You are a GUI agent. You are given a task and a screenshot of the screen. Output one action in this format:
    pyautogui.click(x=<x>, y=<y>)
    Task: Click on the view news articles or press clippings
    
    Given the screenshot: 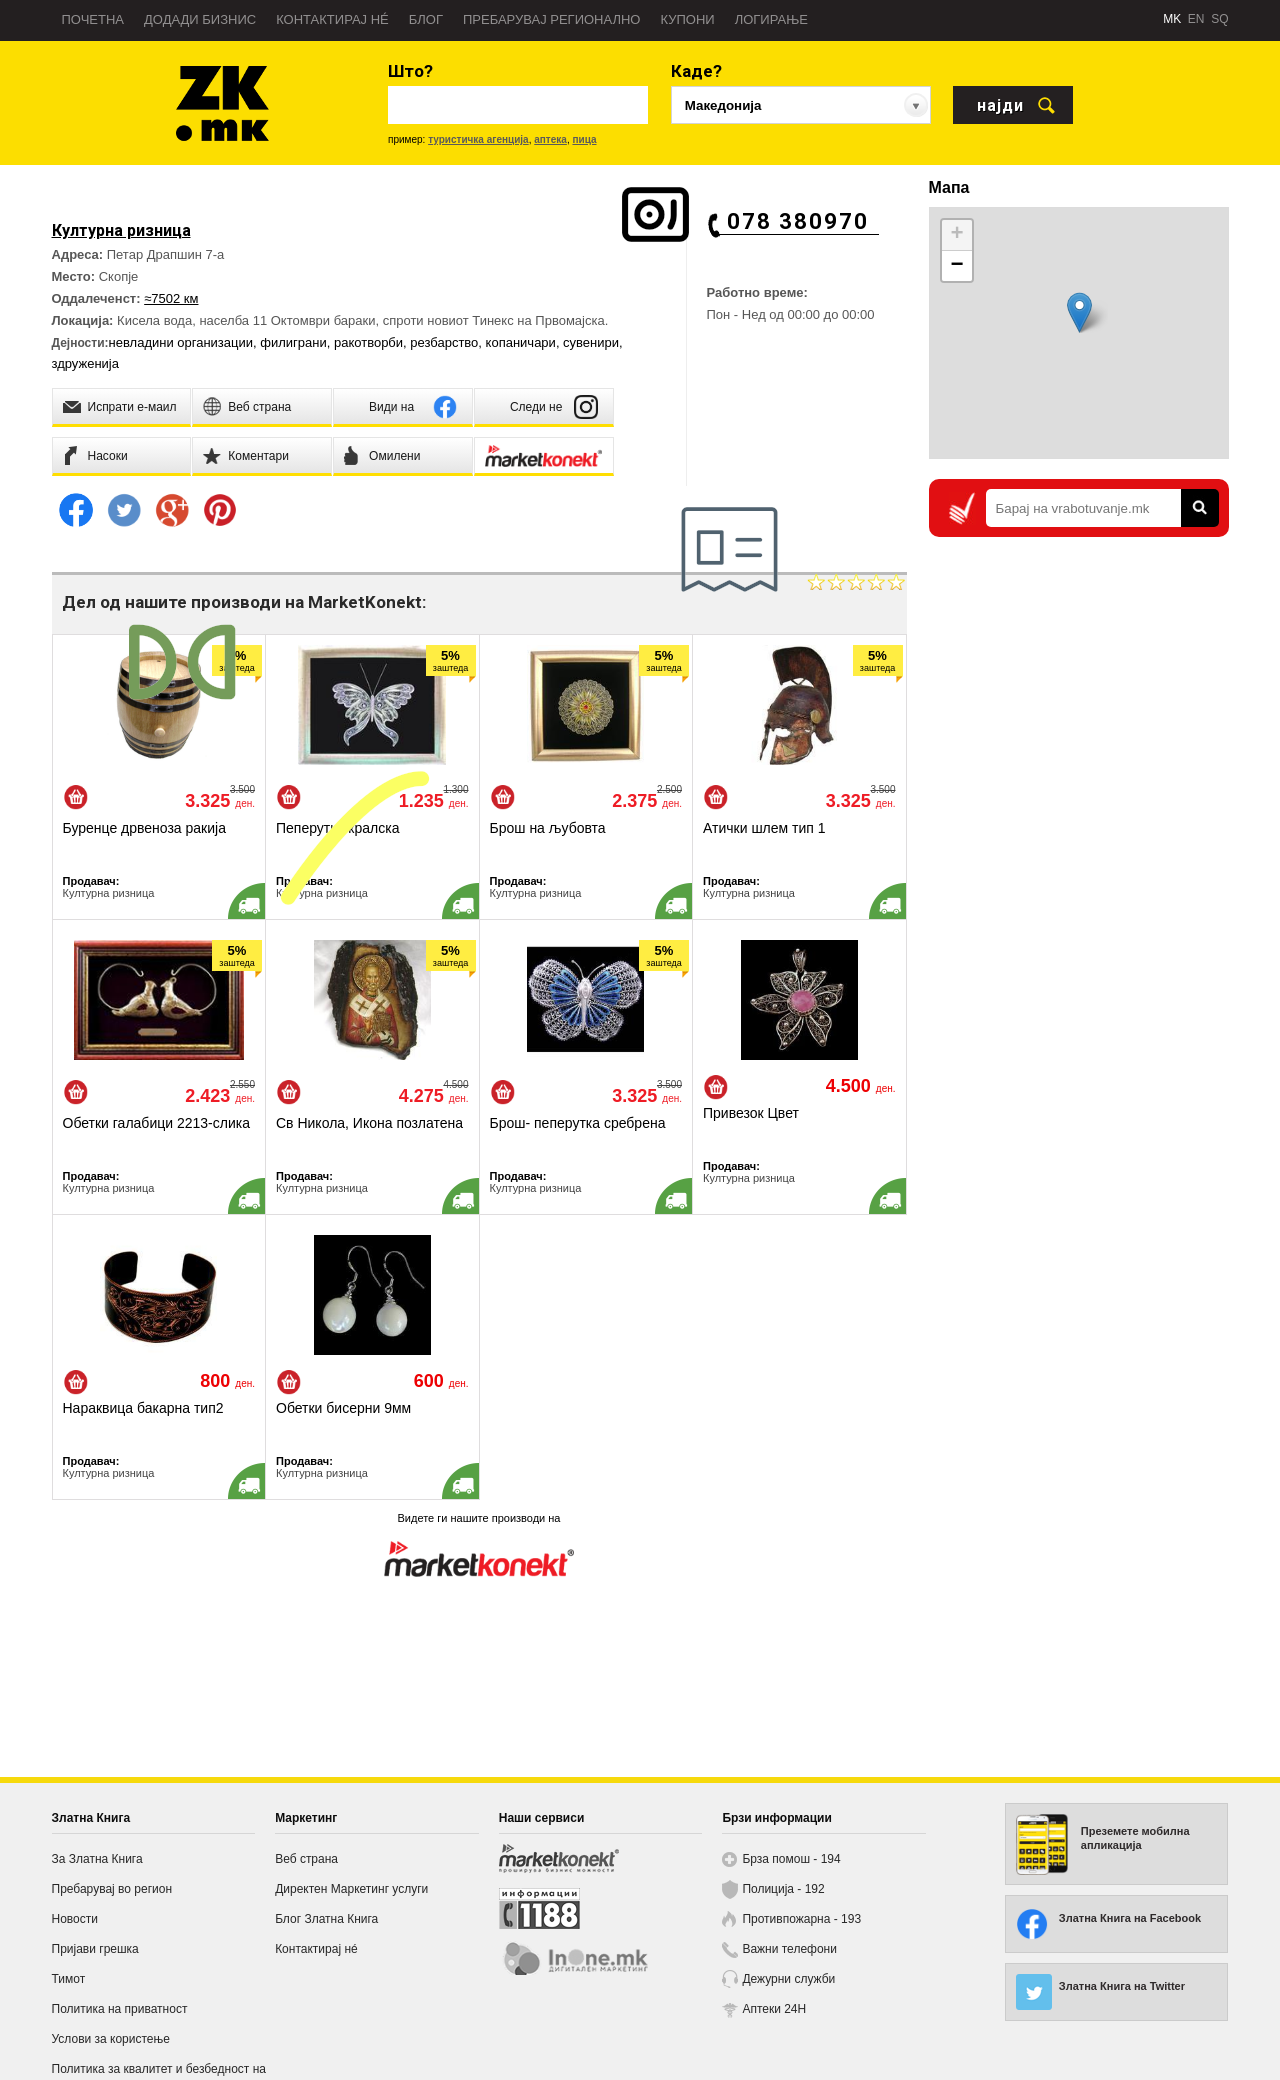 What is the action you would take?
    pyautogui.click(x=729, y=547)
    